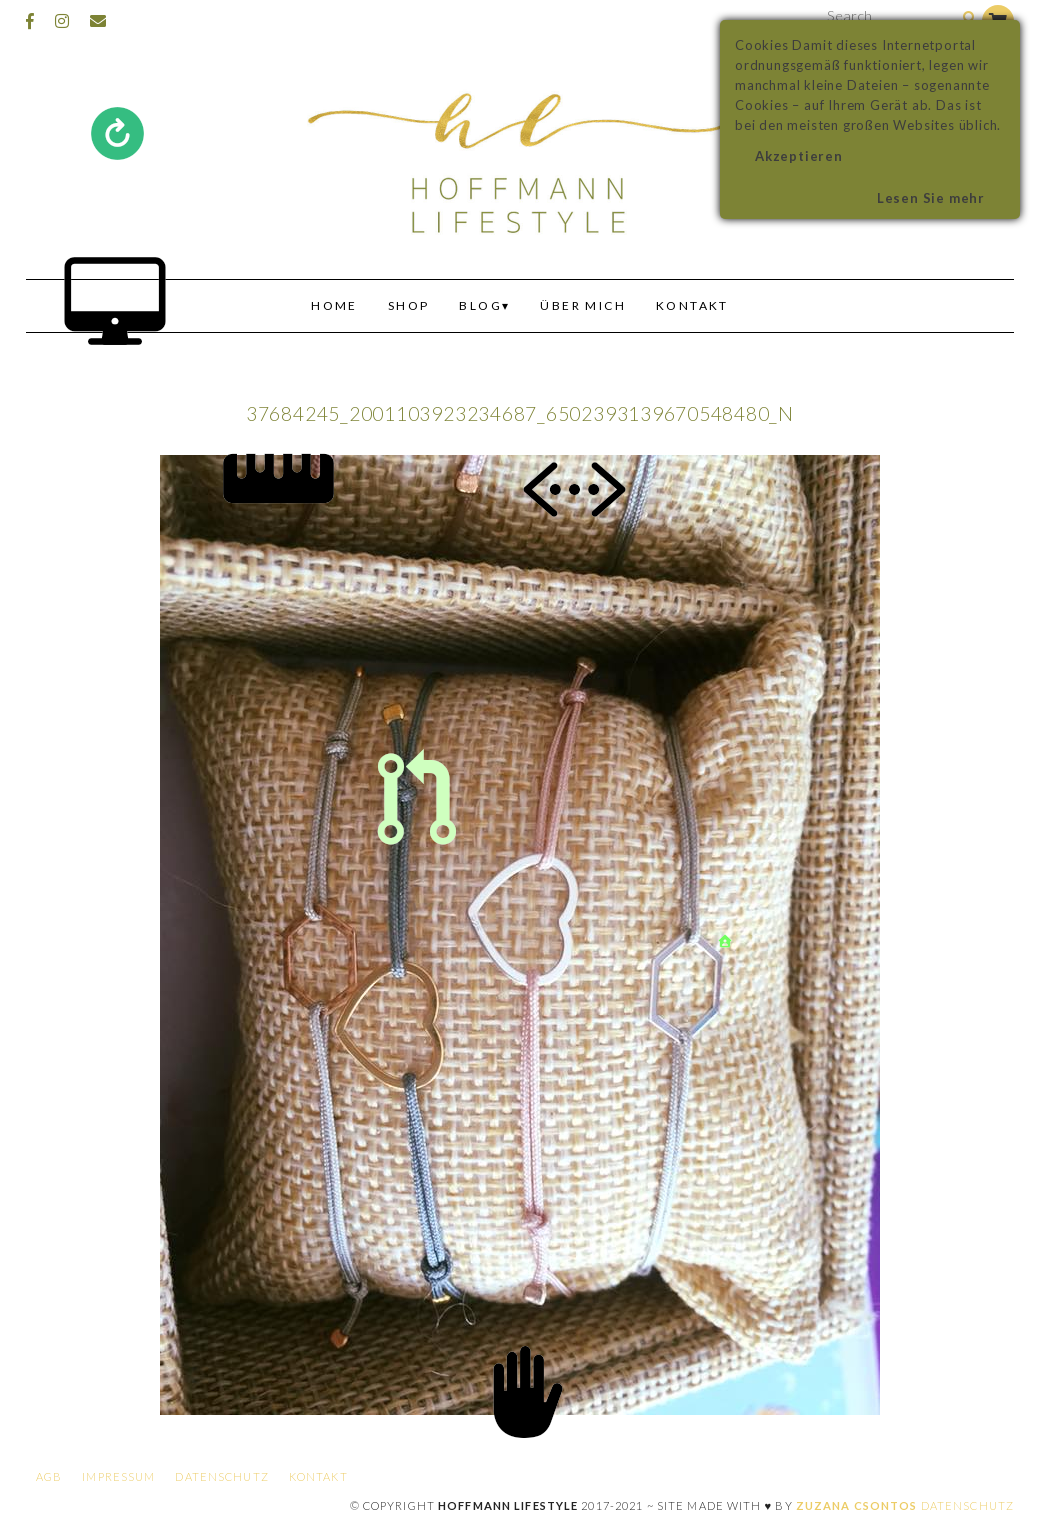 This screenshot has height=1537, width=1040. Describe the element at coordinates (725, 941) in the screenshot. I see `view your home profile` at that location.